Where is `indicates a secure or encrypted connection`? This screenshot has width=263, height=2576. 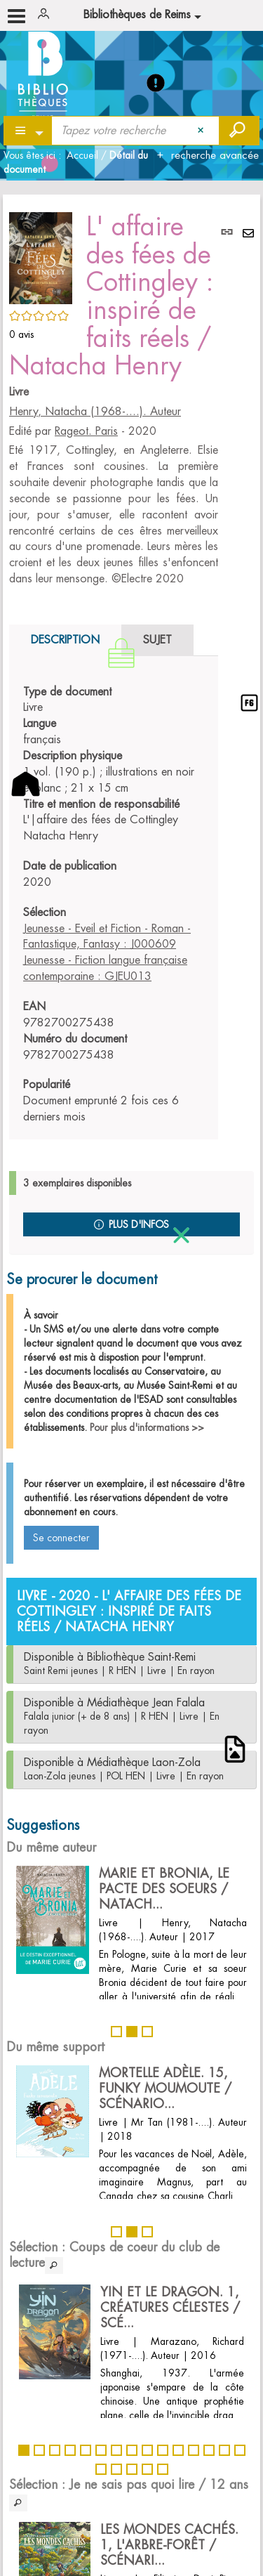 indicates a secure or encrypted connection is located at coordinates (121, 655).